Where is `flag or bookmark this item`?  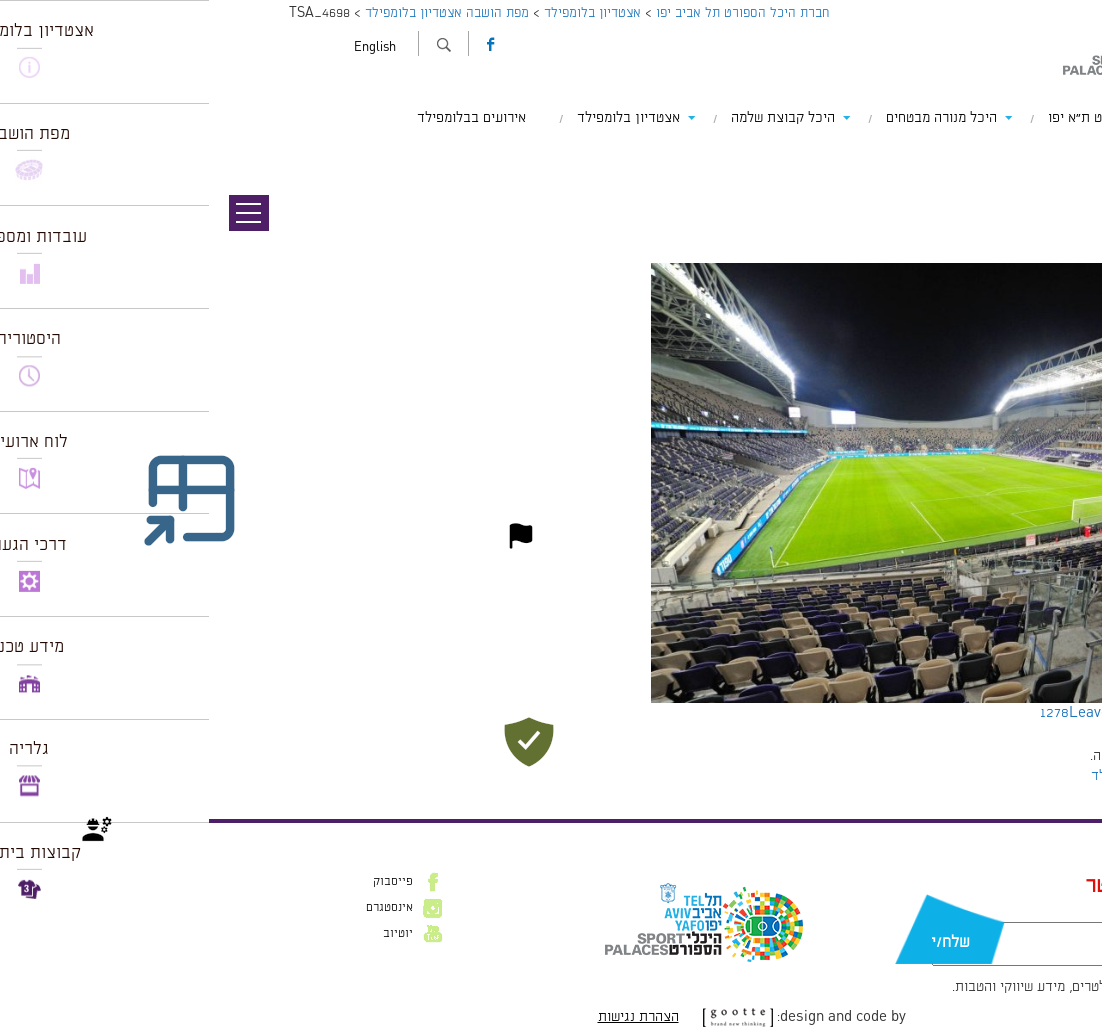 flag or bookmark this item is located at coordinates (521, 536).